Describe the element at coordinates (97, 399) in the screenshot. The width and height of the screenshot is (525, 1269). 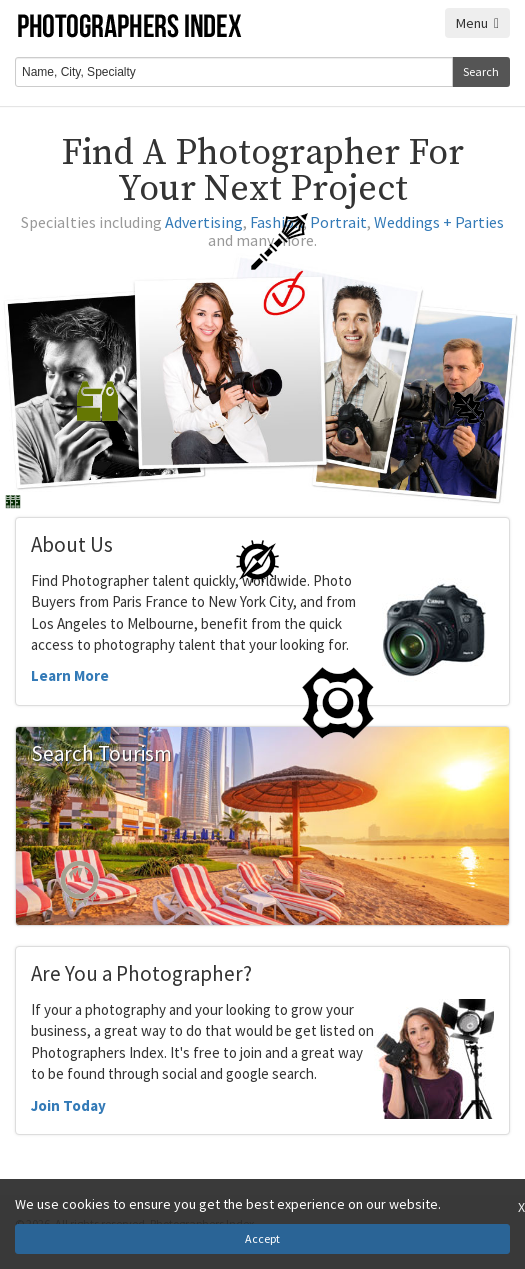
I see `access tools and utilities` at that location.